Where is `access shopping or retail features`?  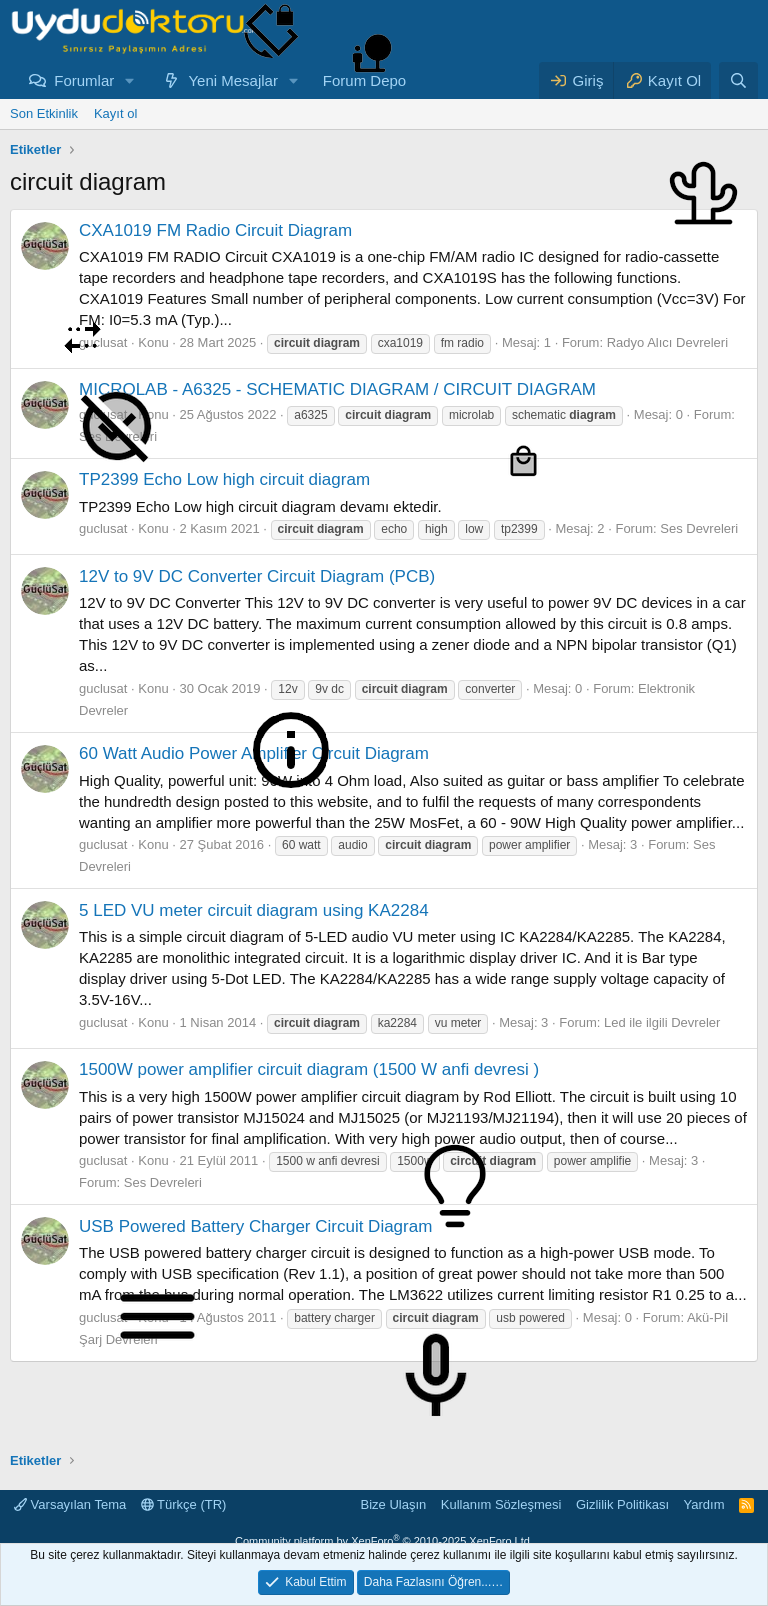 access shopping or retail features is located at coordinates (523, 461).